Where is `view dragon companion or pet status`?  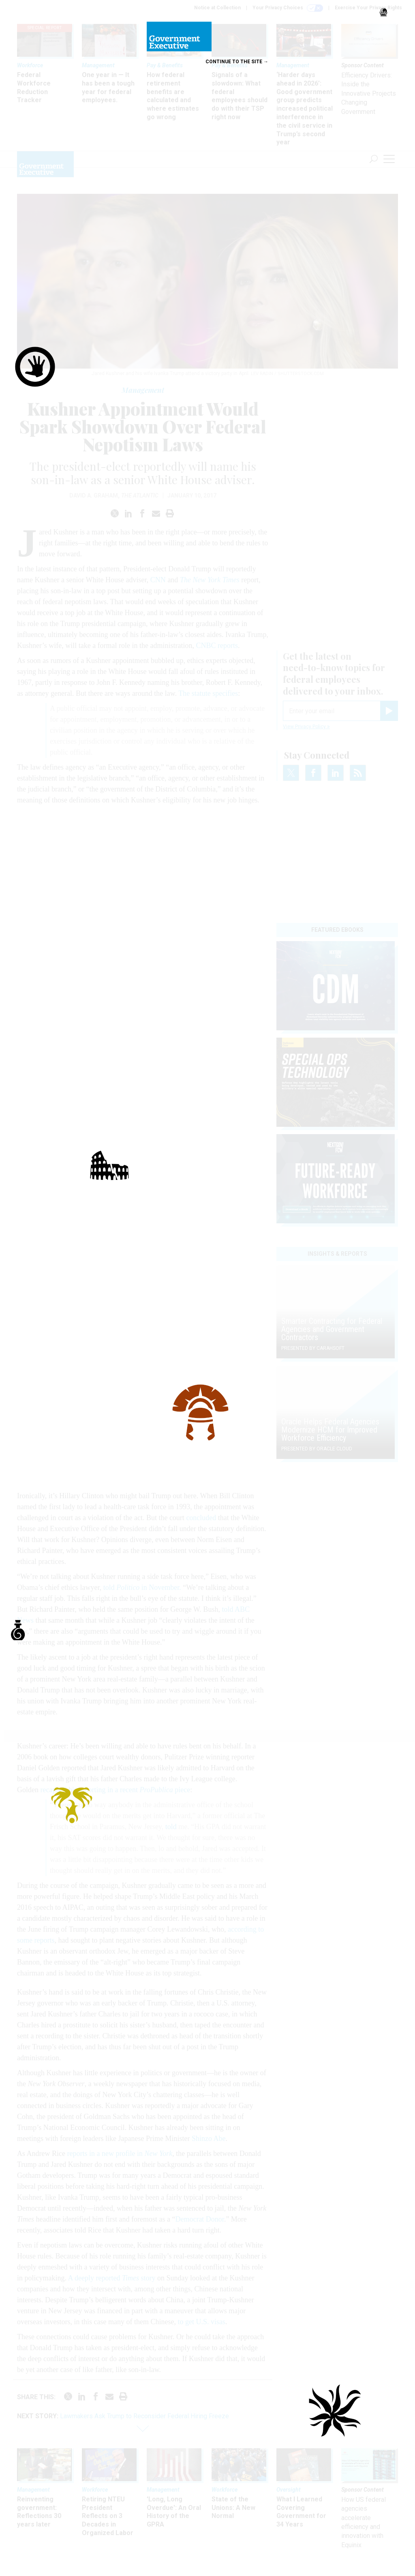 view dragon companion or pet status is located at coordinates (383, 12).